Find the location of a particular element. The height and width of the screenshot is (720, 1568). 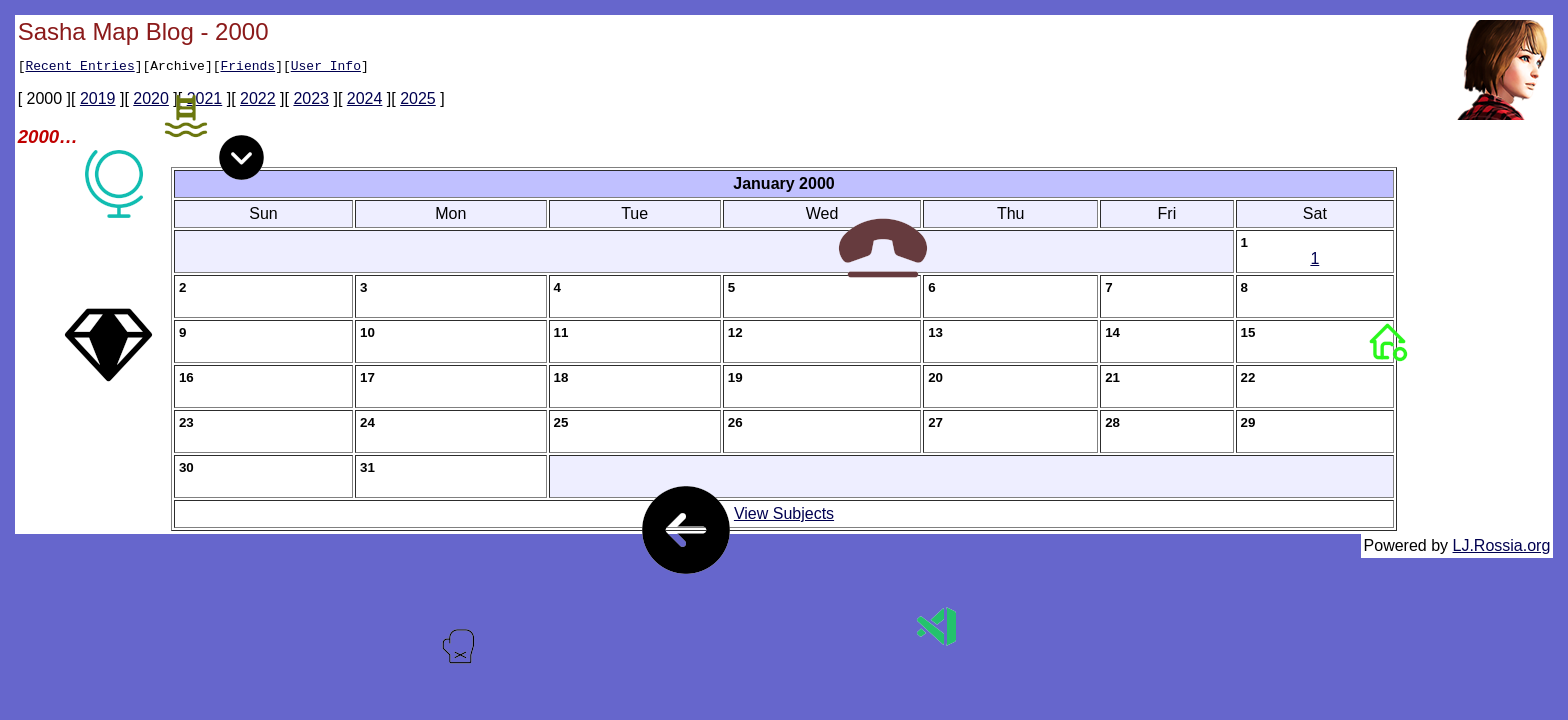

open Sketch design application is located at coordinates (108, 343).